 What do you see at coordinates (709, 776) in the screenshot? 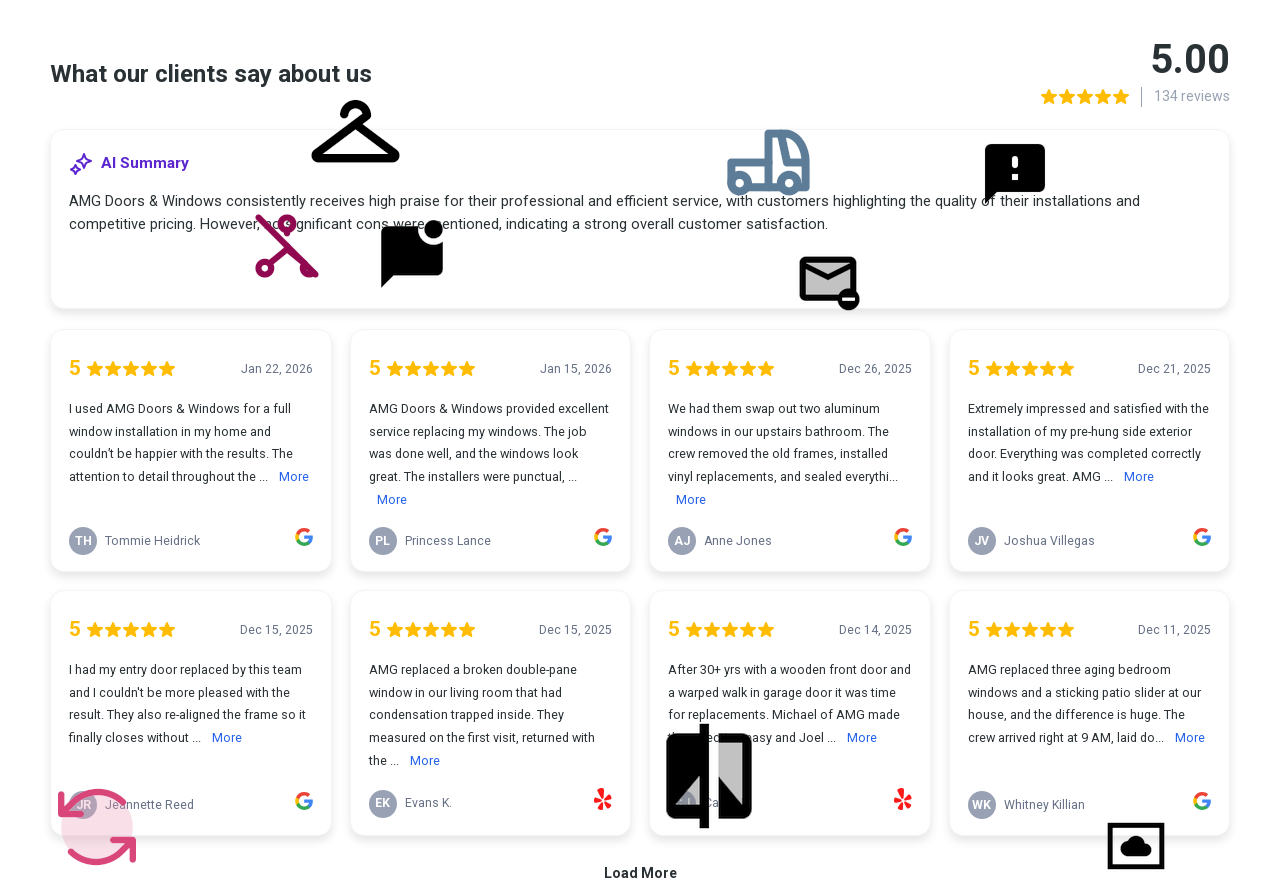
I see `compare two images side by side` at bounding box center [709, 776].